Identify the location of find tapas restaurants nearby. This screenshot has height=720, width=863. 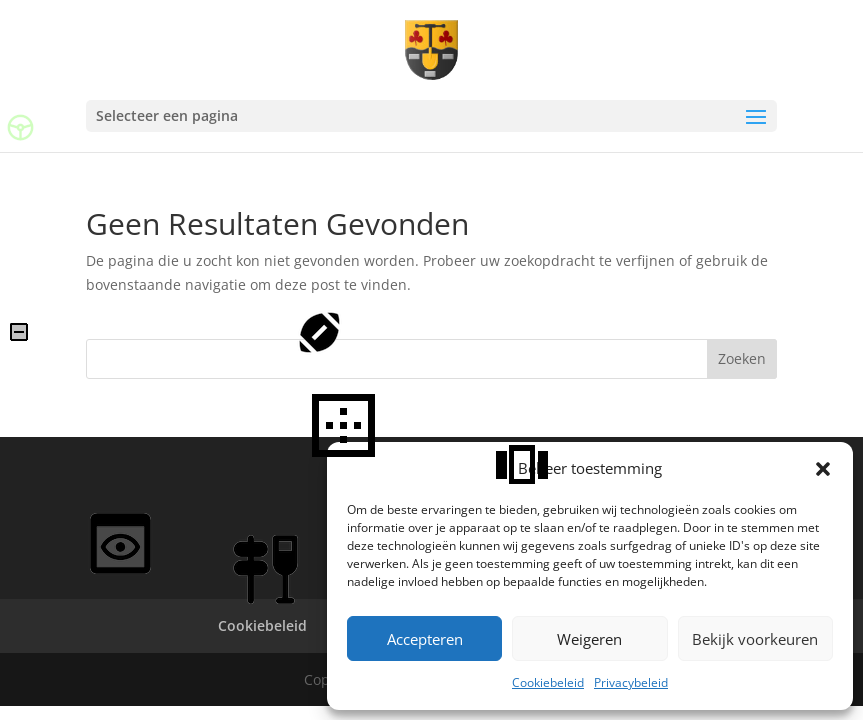
(266, 569).